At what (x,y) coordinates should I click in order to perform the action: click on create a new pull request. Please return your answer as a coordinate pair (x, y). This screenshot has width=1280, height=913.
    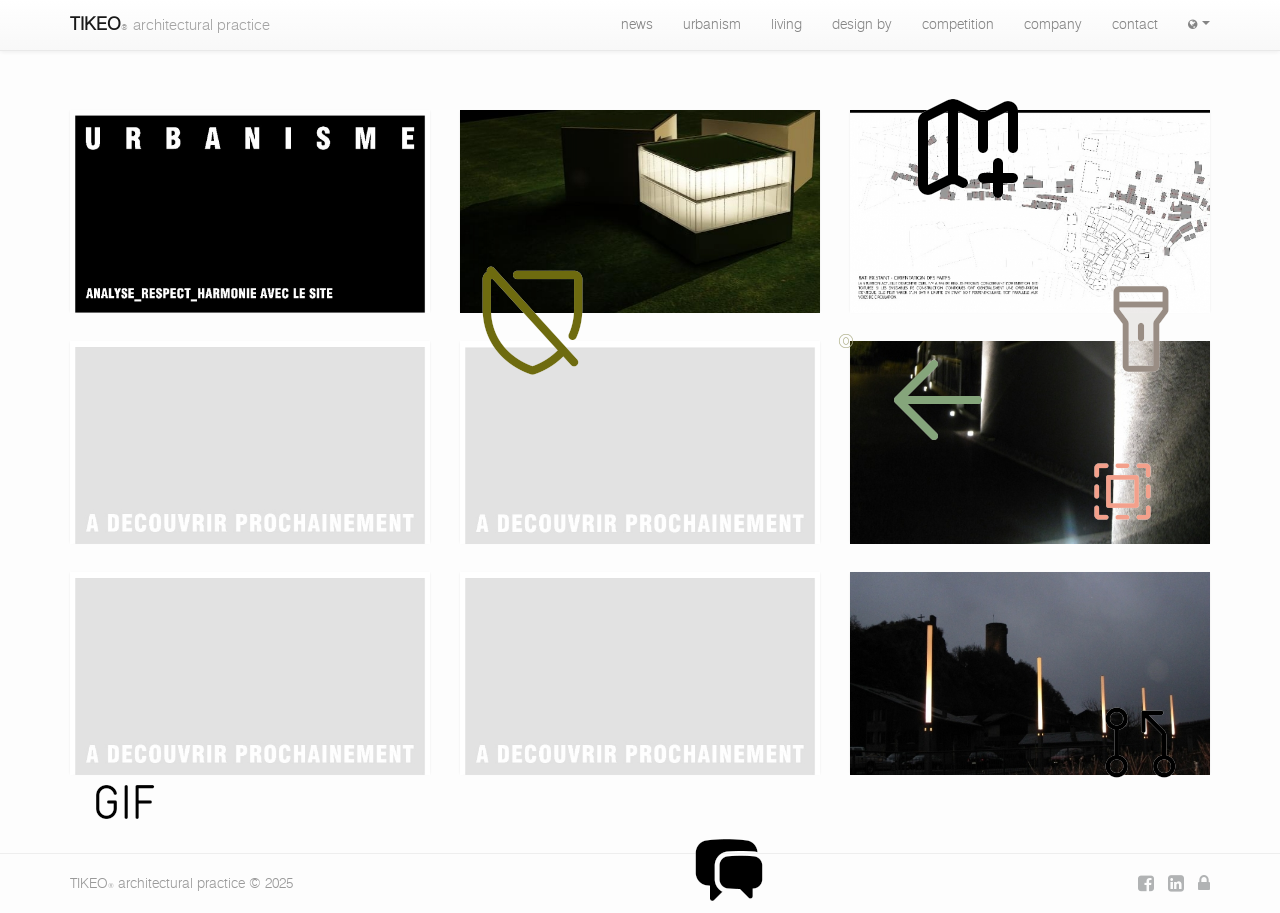
    Looking at the image, I should click on (1137, 742).